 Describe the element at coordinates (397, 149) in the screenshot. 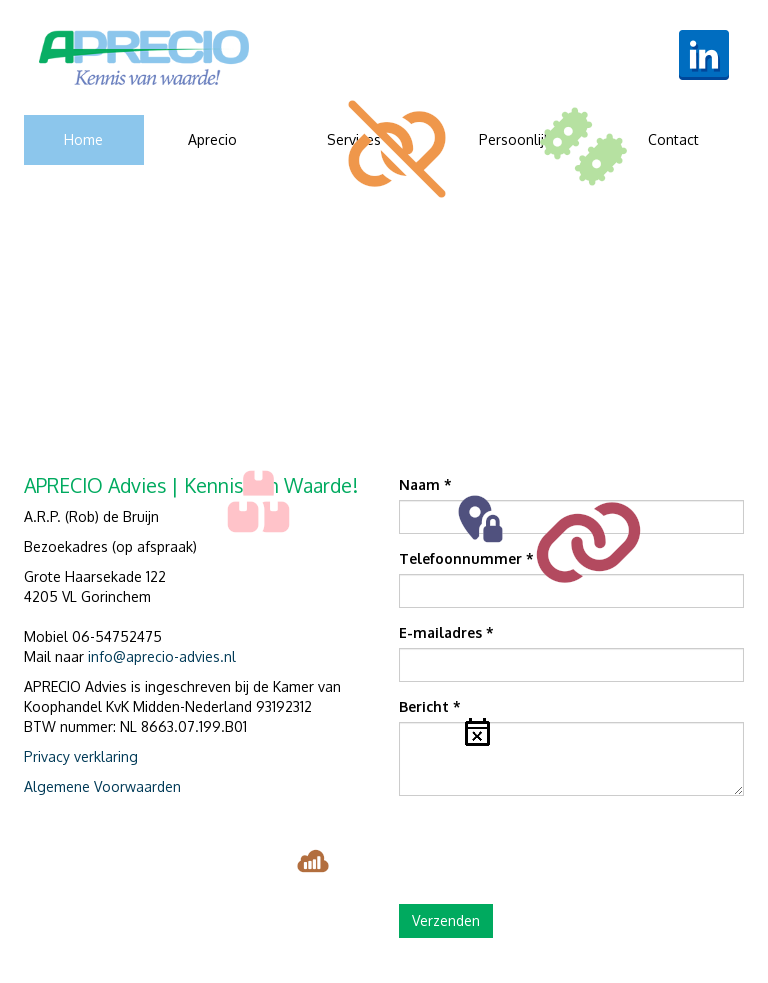

I see `indicates a broken or invalid link` at that location.